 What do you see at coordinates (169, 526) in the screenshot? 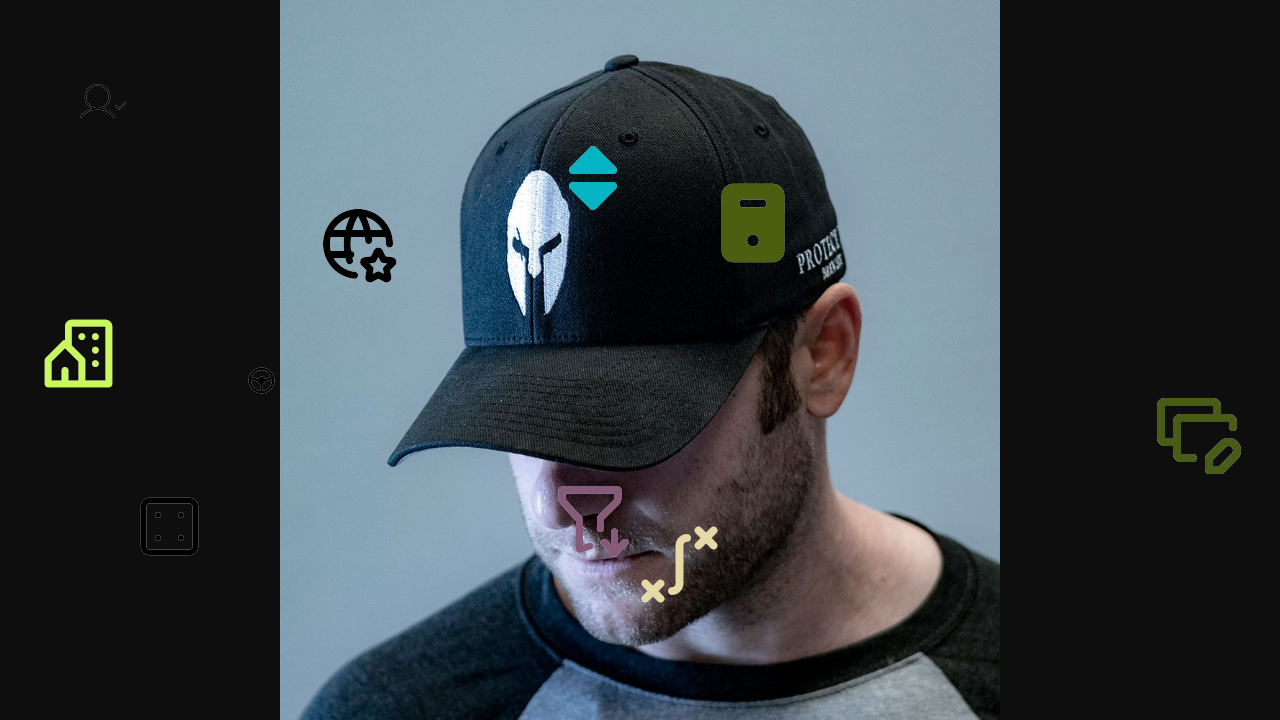
I see `randomize or shuffle content` at bounding box center [169, 526].